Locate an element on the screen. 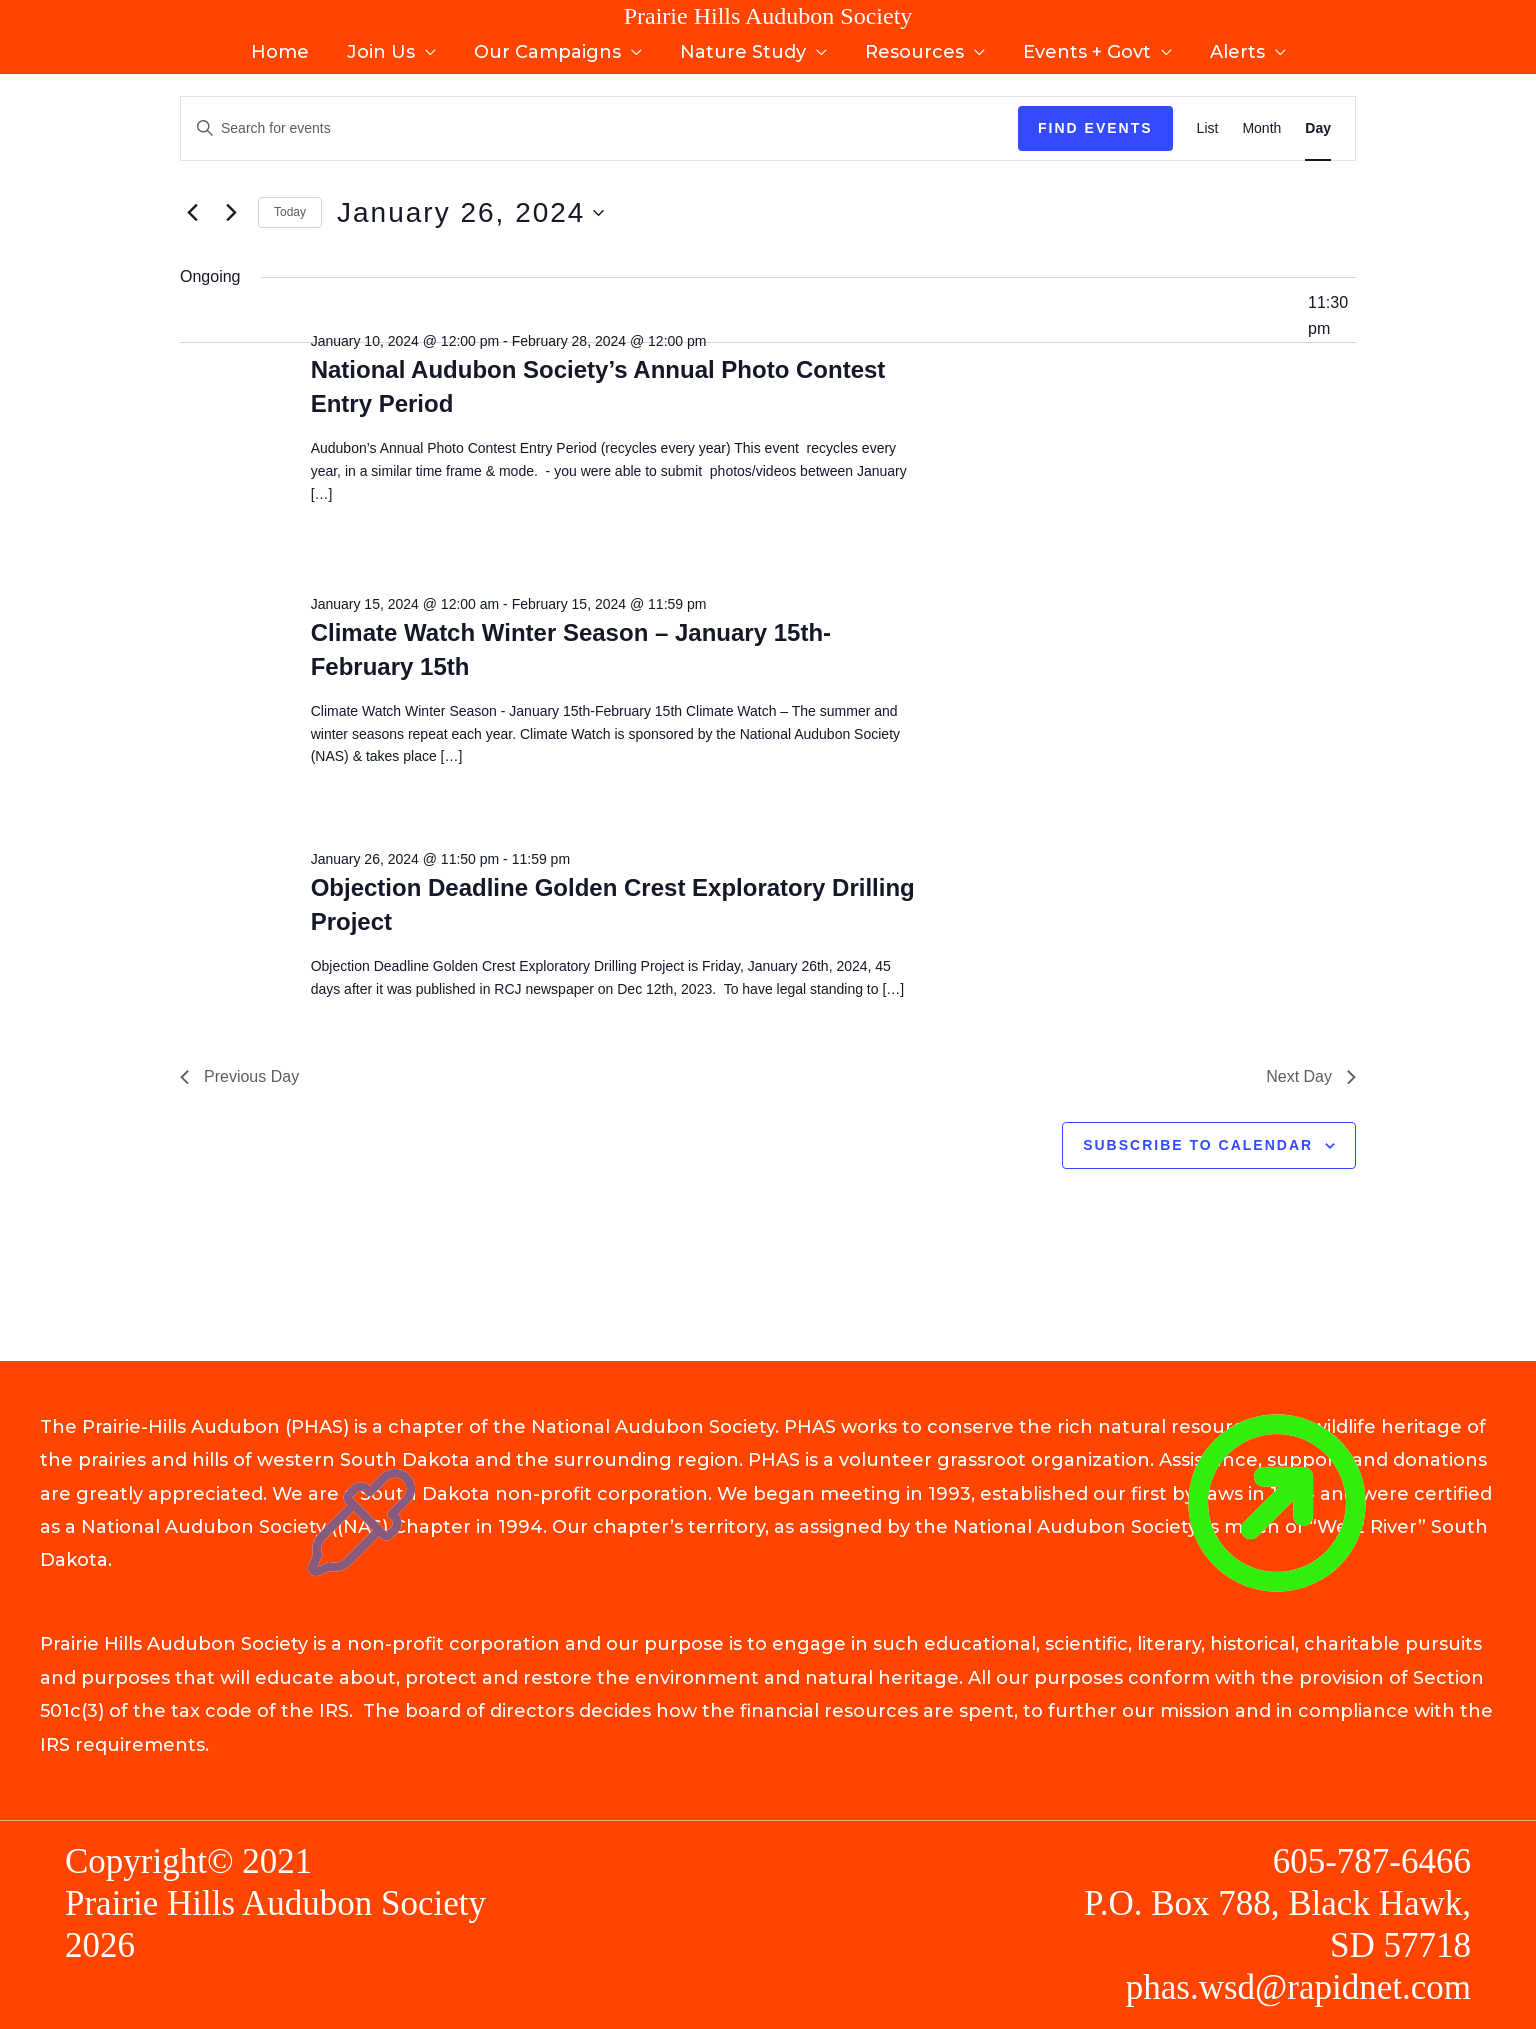 The height and width of the screenshot is (2029, 1536). pick a color from the screen is located at coordinates (361, 1522).